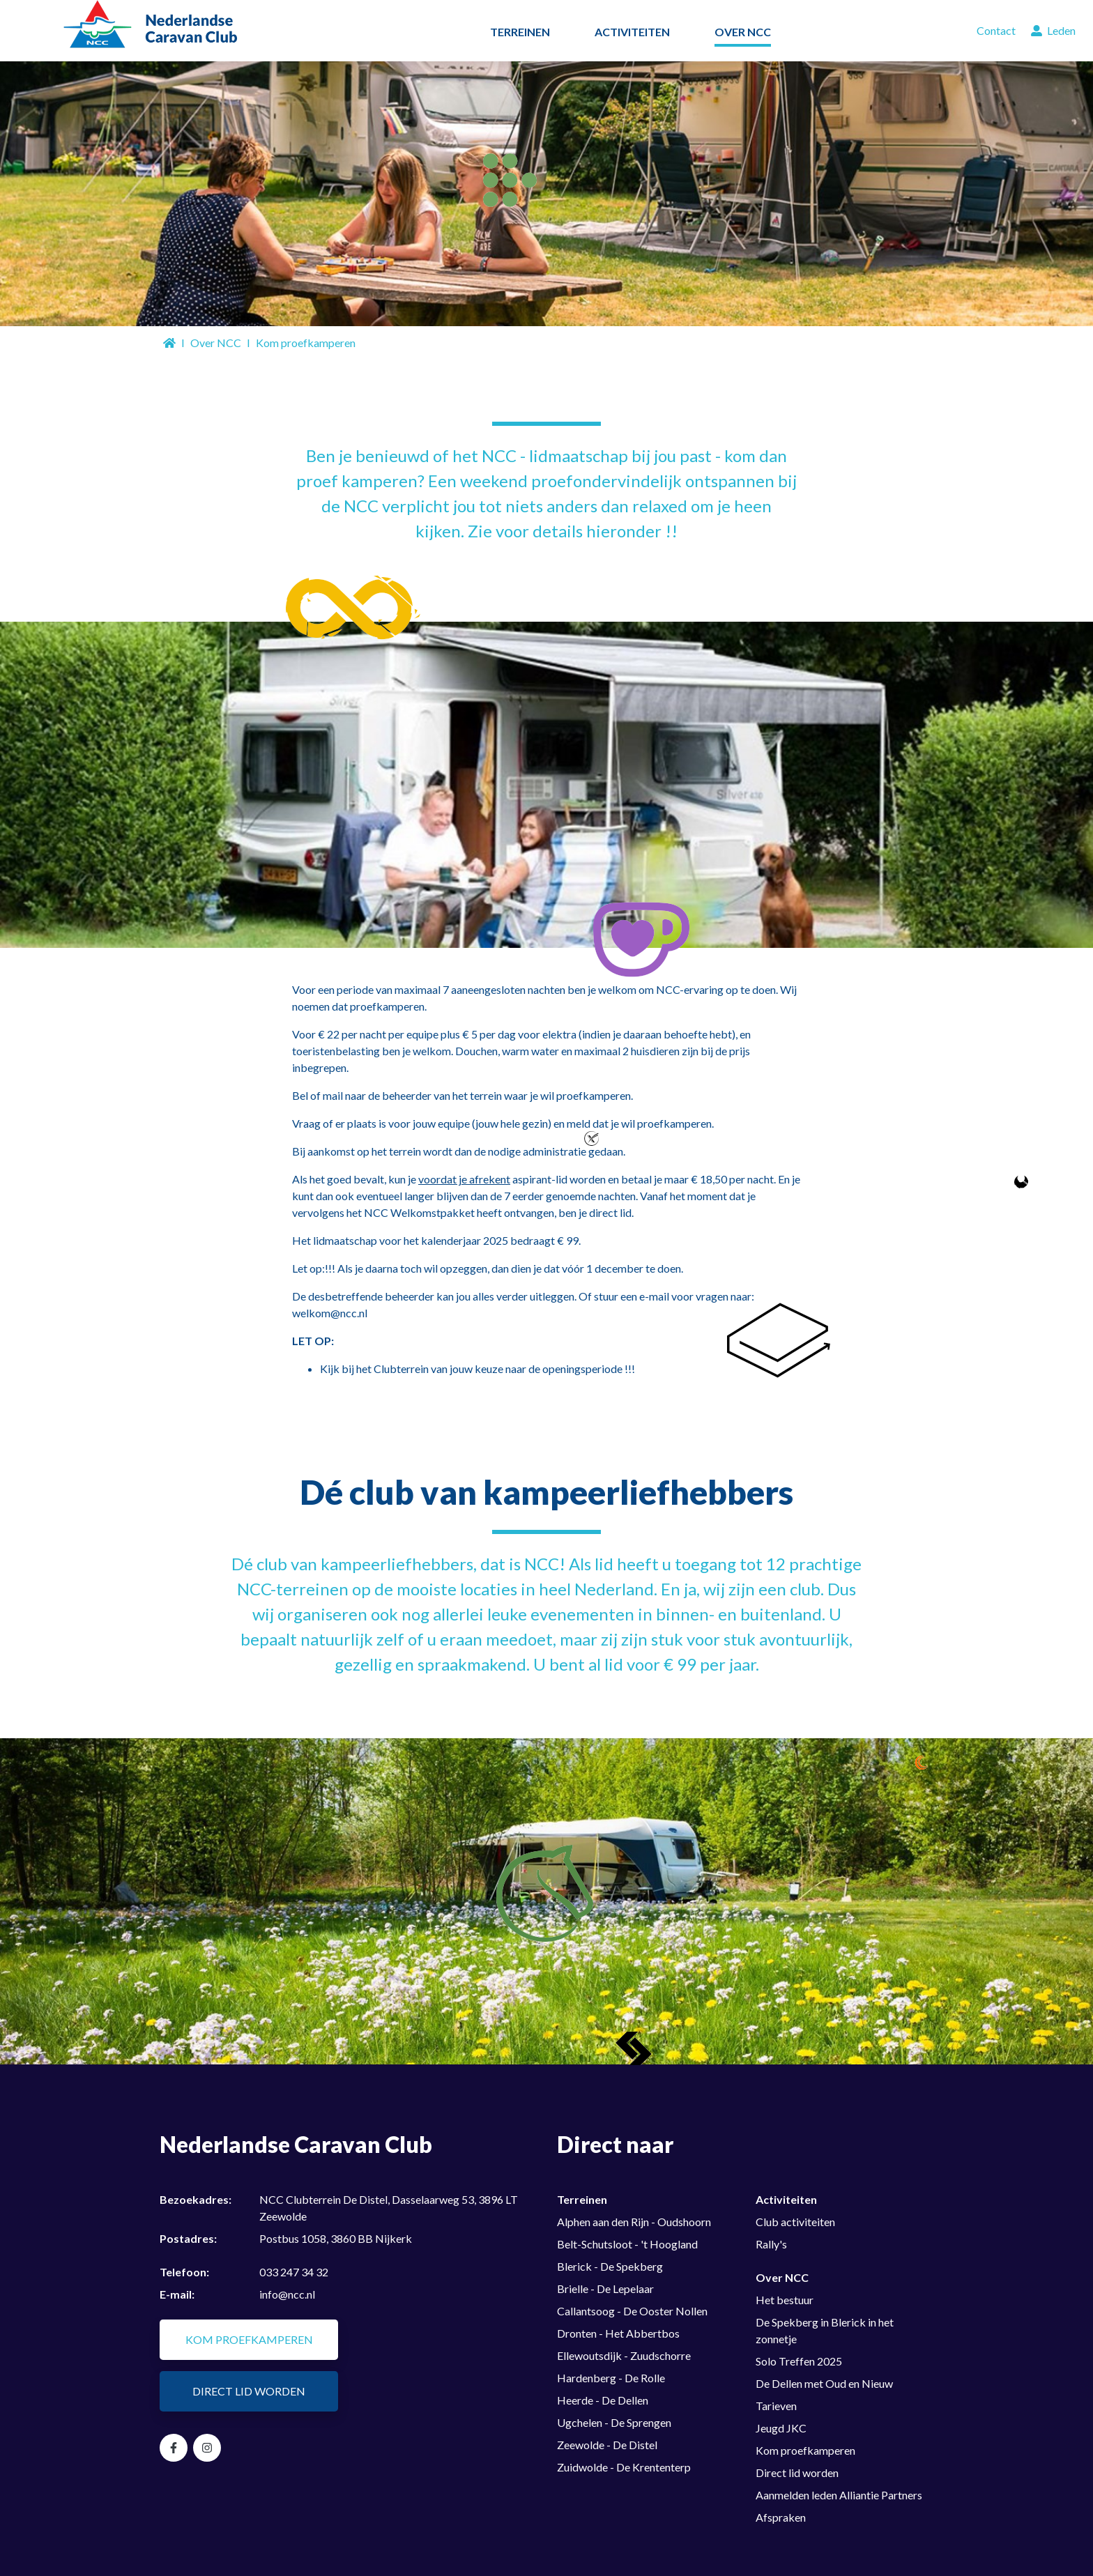 This screenshot has height=2576, width=1093. I want to click on vexxhost cloud hosting service logo, so click(591, 1138).